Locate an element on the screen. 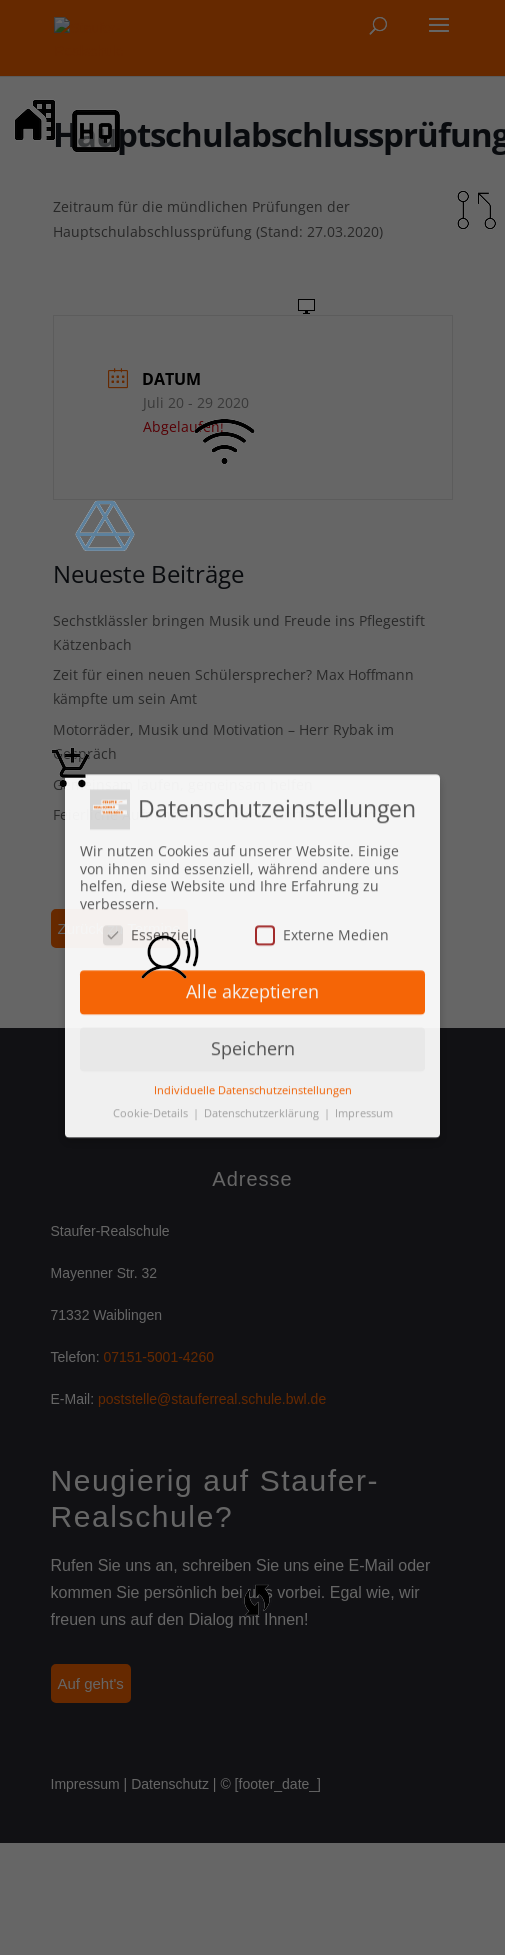  create a new pull request is located at coordinates (475, 210).